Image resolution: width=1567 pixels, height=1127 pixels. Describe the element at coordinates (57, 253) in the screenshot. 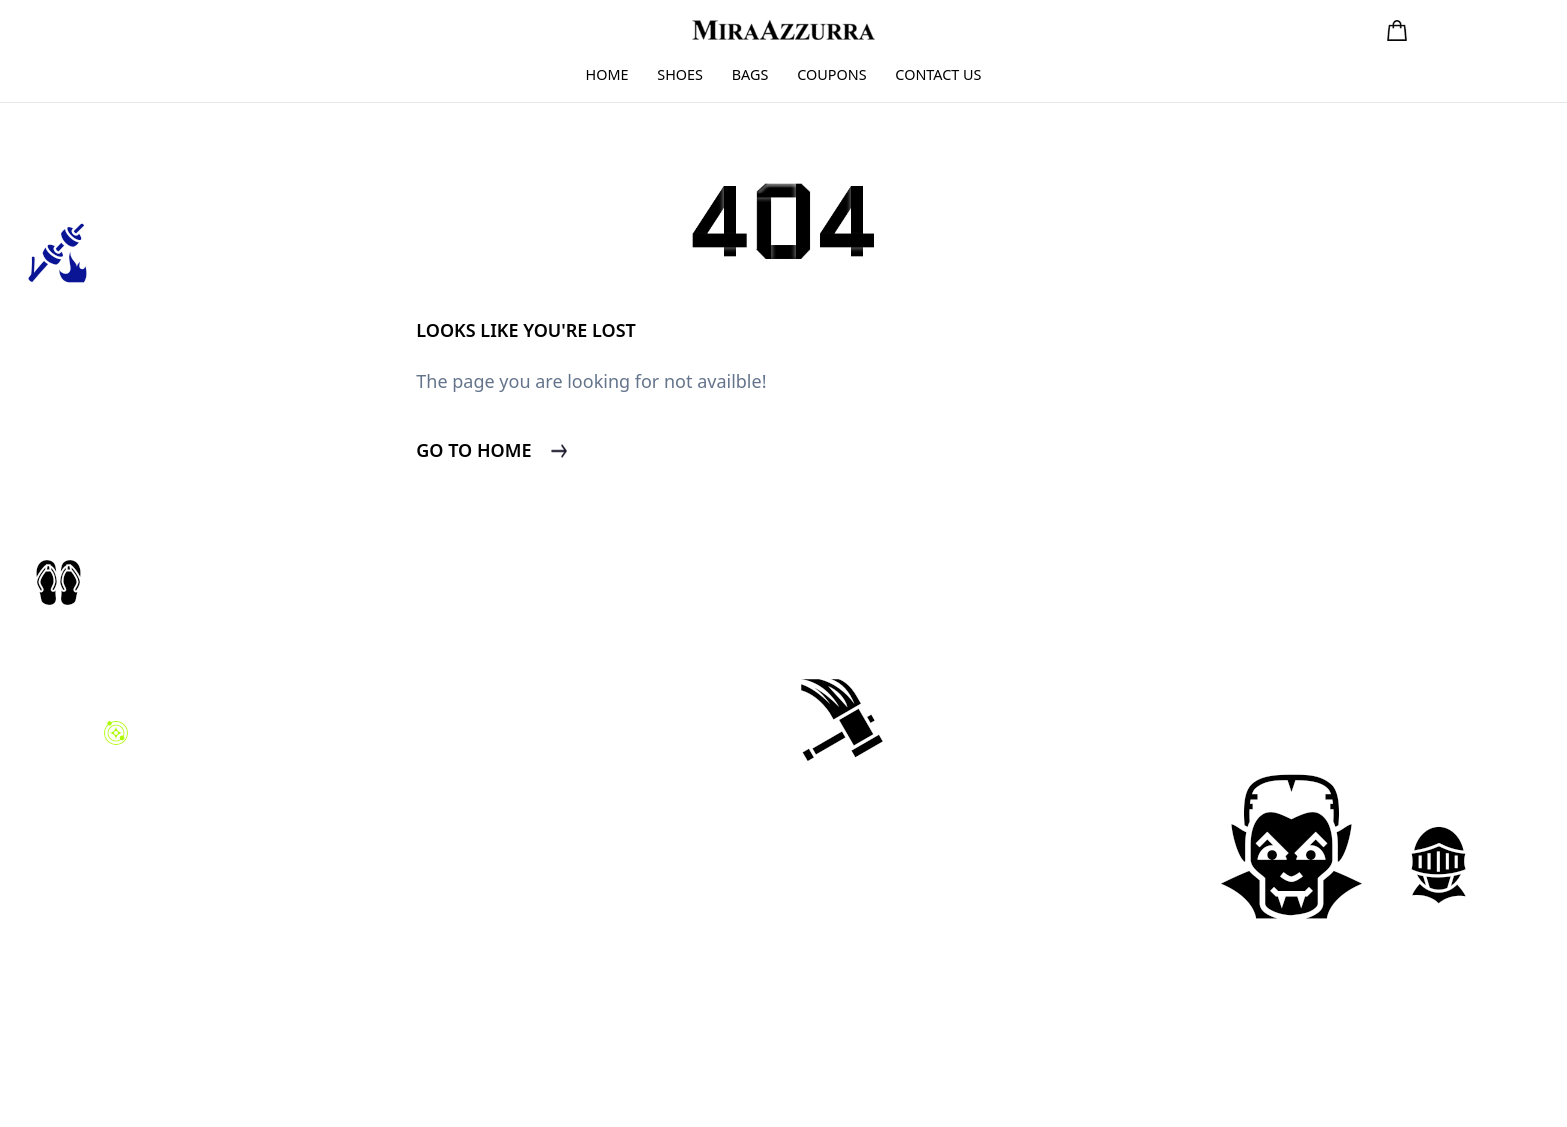

I see `roast marshmallows over a campfire` at that location.